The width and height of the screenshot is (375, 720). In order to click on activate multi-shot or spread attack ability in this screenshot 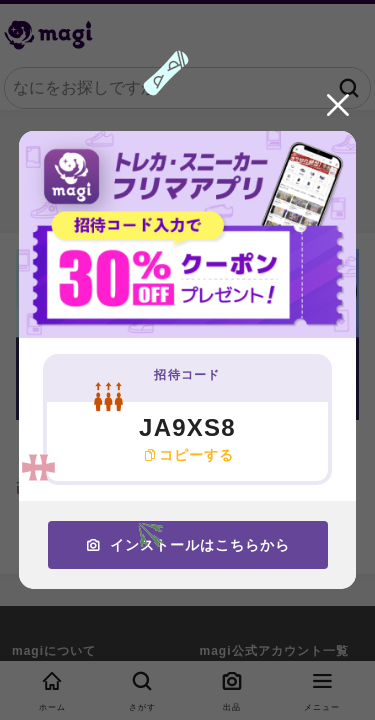, I will do `click(151, 535)`.